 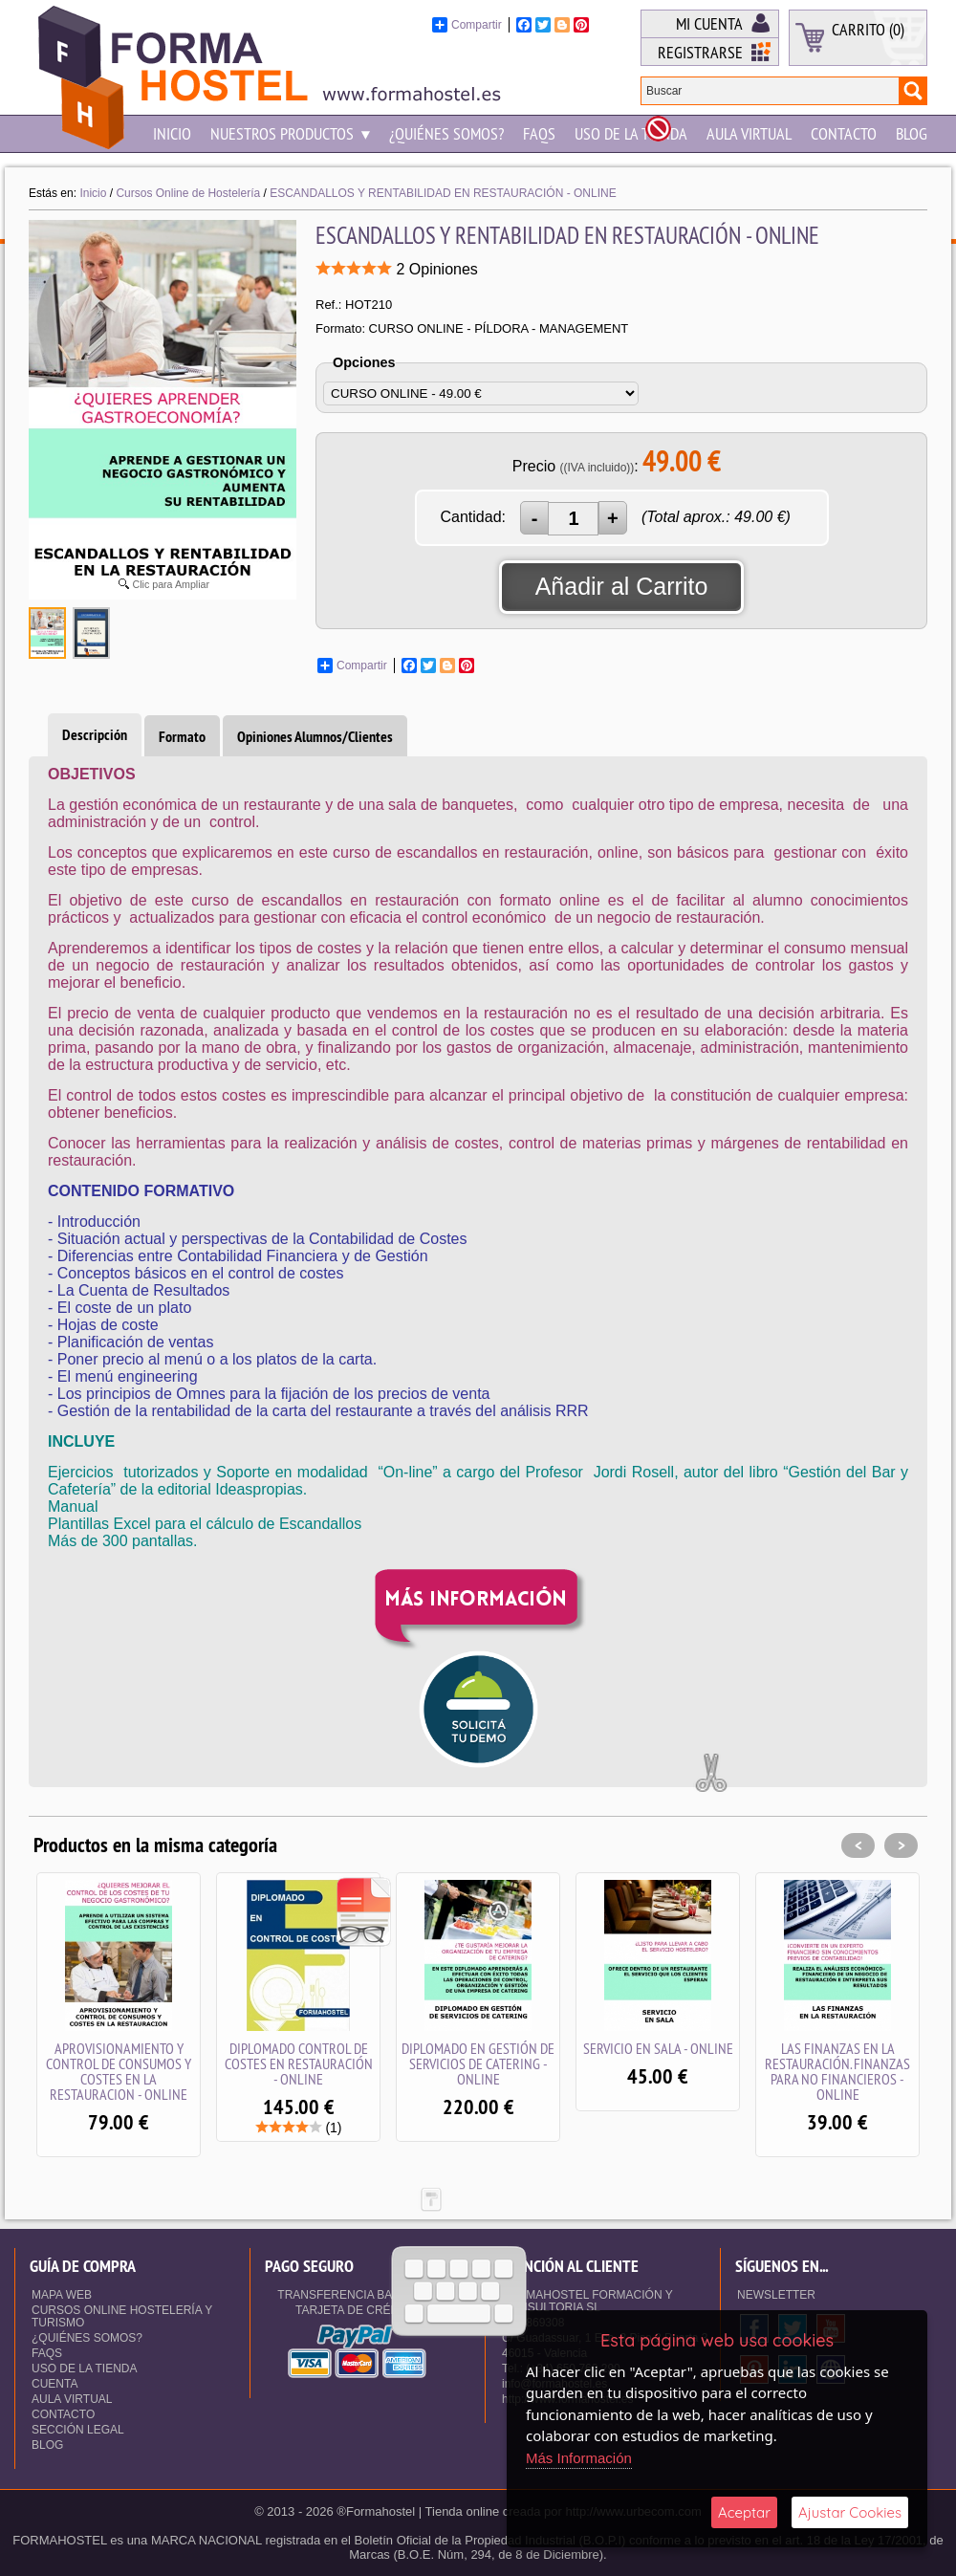 What do you see at coordinates (363, 1911) in the screenshot?
I see `open the papers document reader app` at bounding box center [363, 1911].